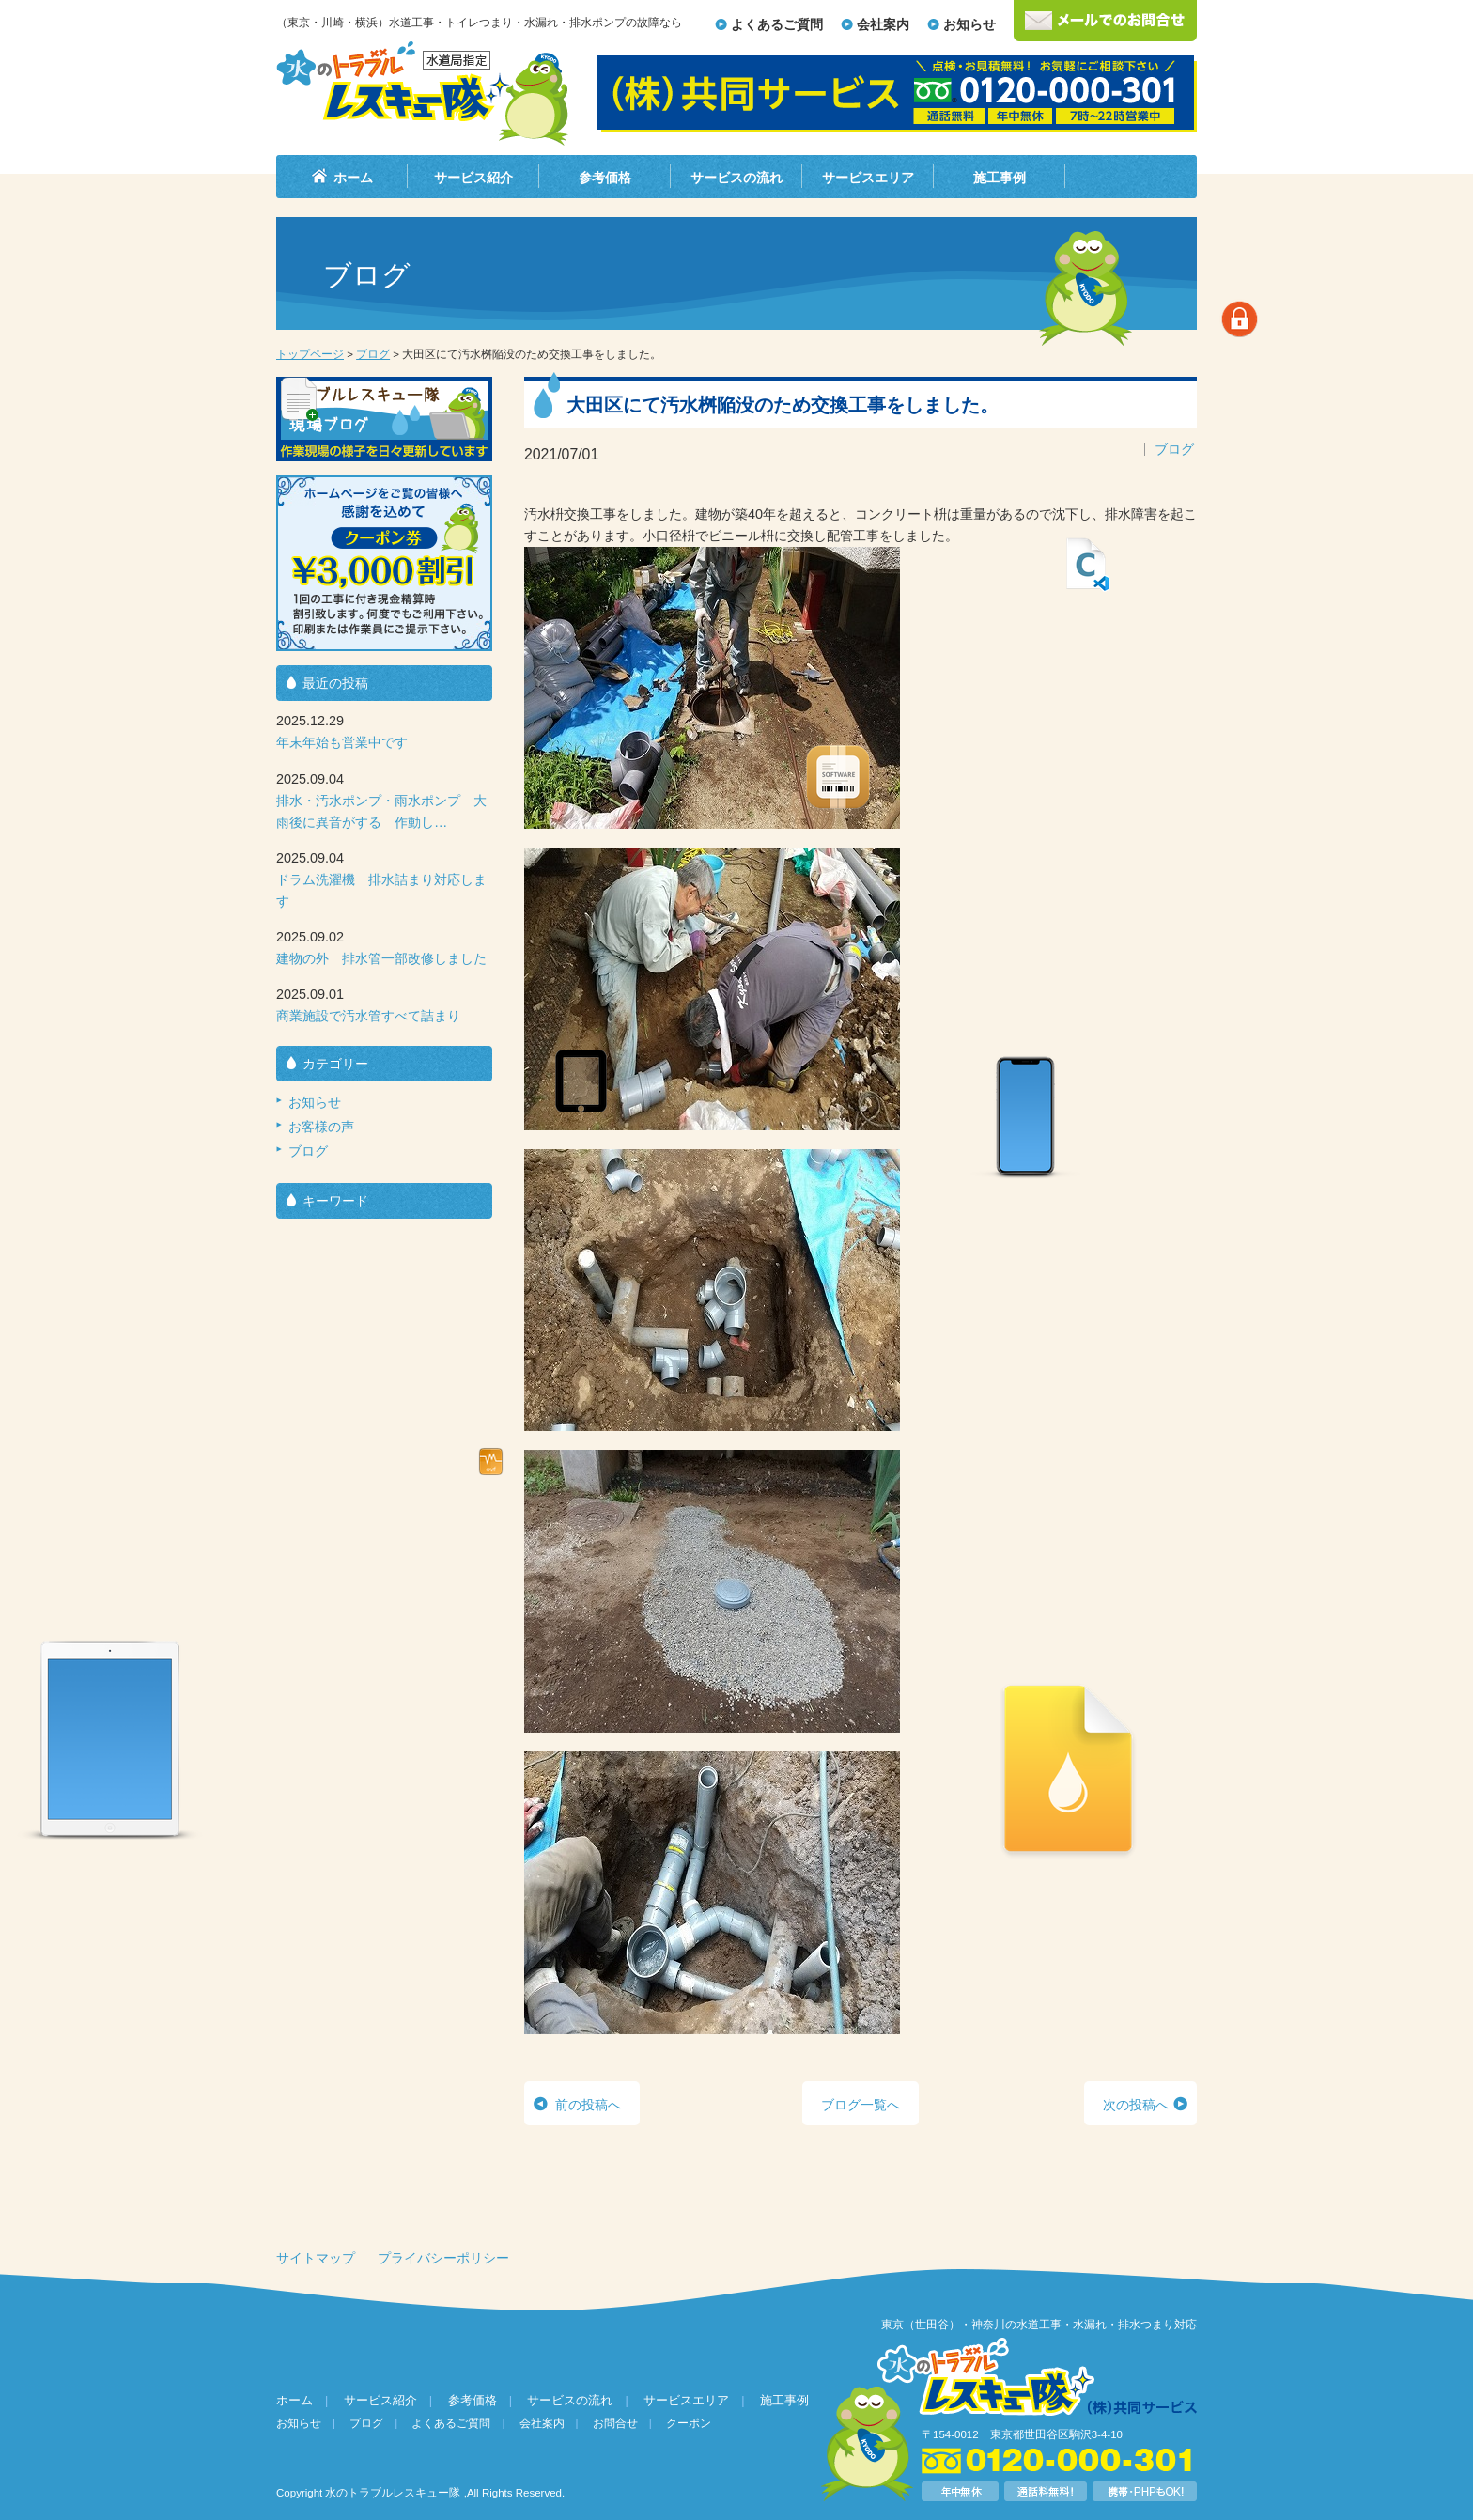  I want to click on an ICC color profile file, so click(1068, 1768).